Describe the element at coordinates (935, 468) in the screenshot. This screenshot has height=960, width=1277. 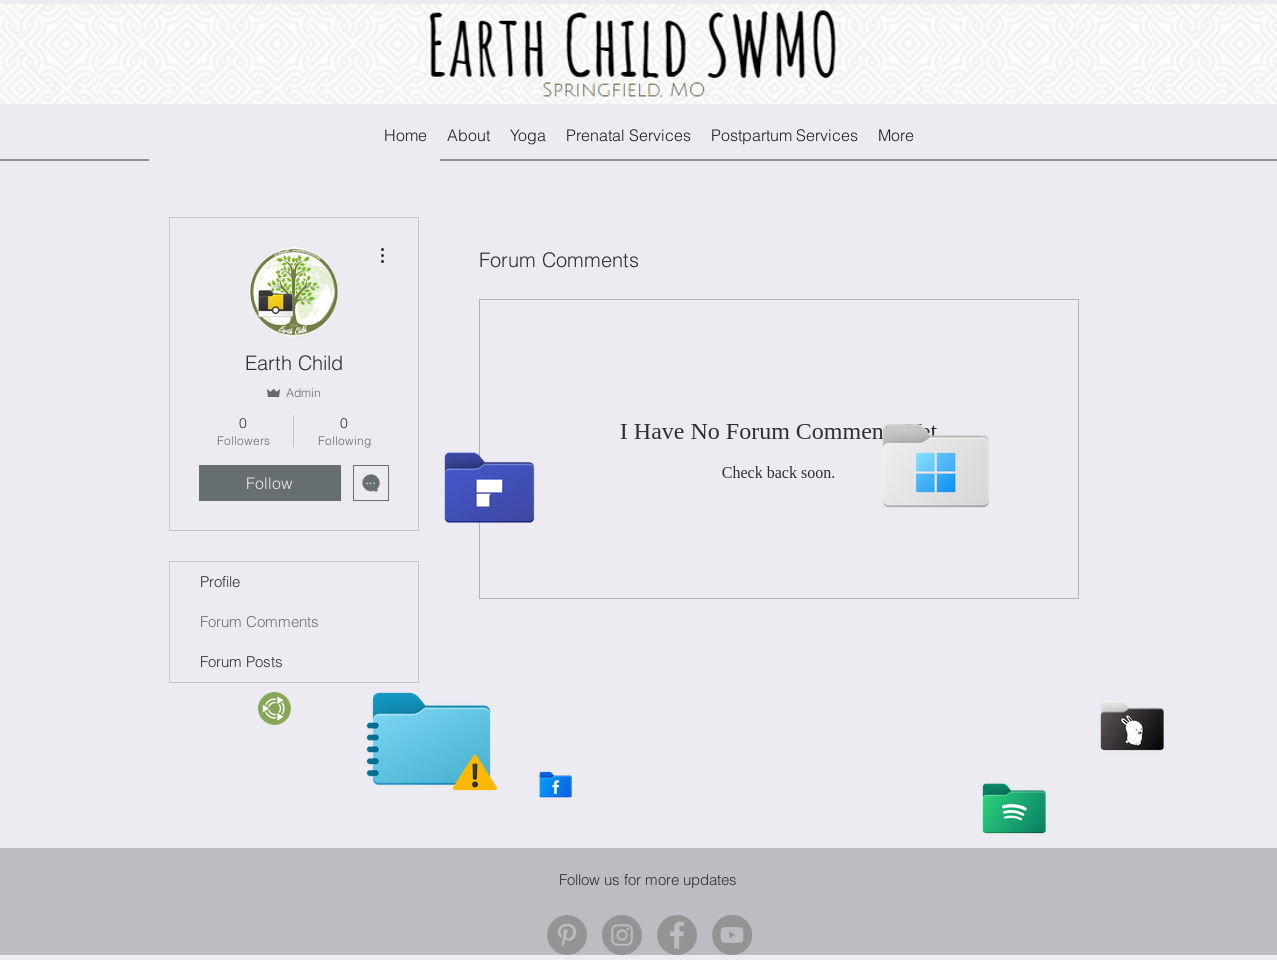
I see `open the windows 11 system folder` at that location.